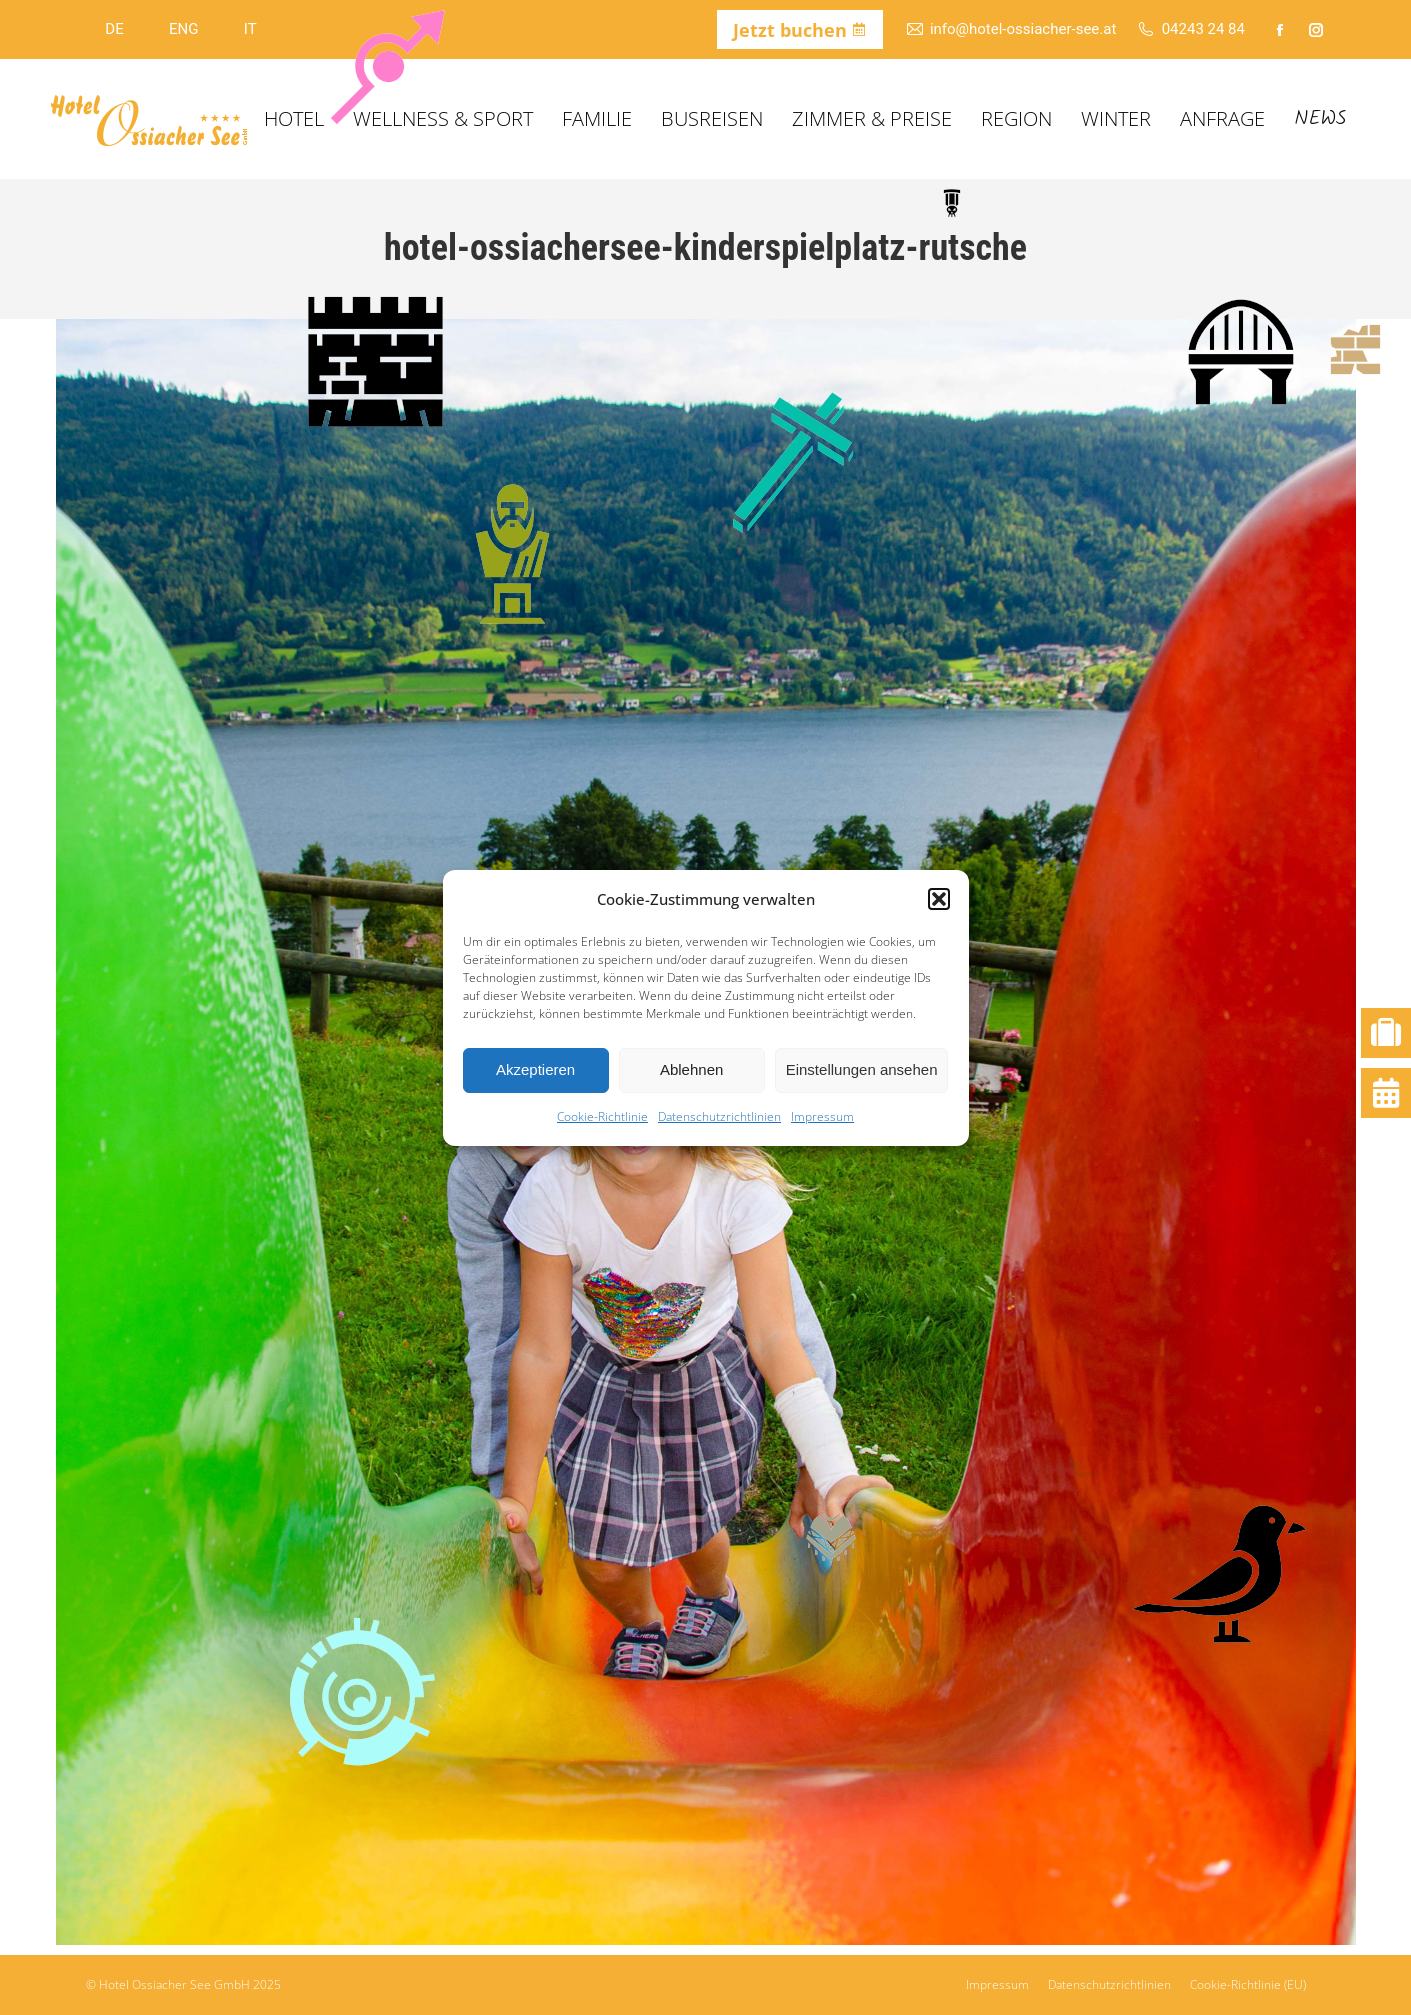 This screenshot has width=1411, height=2015. Describe the element at coordinates (1355, 349) in the screenshot. I see `indicates structural damage or destruction in gameplay` at that location.